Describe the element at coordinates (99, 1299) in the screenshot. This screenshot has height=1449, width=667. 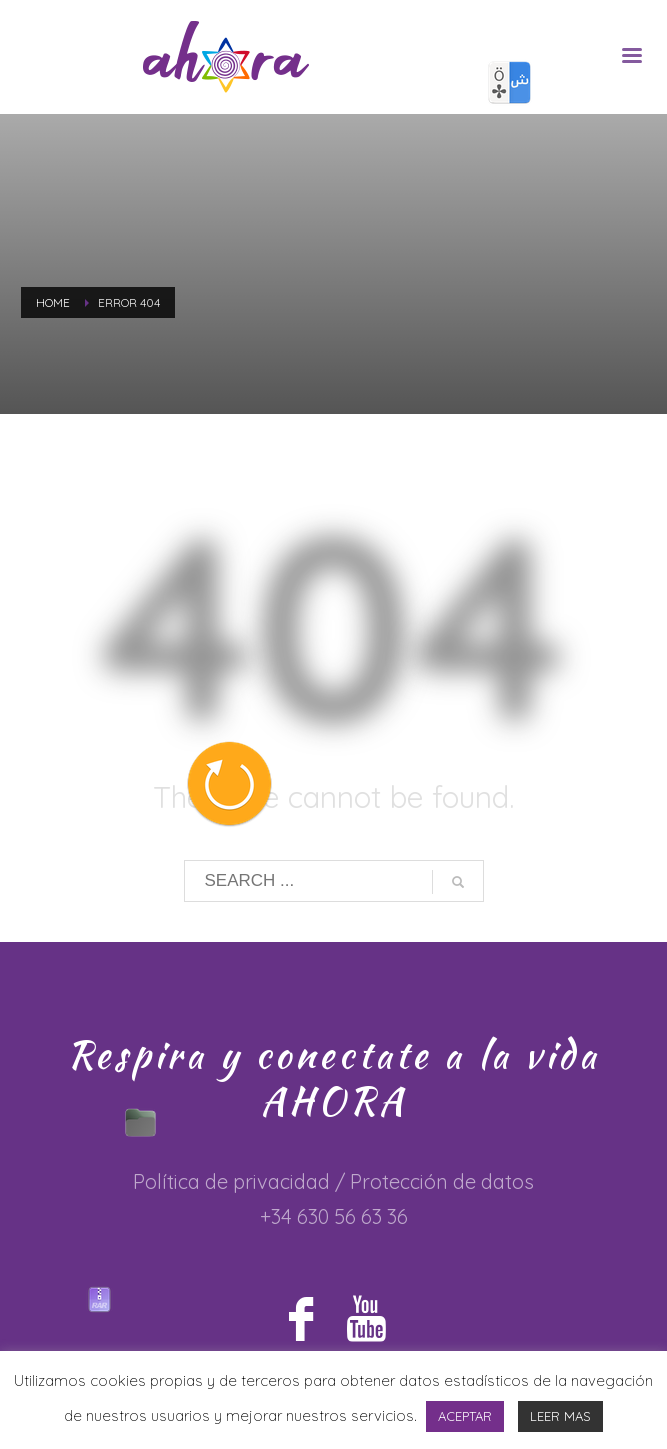
I see `a compressed RAR archive file` at that location.